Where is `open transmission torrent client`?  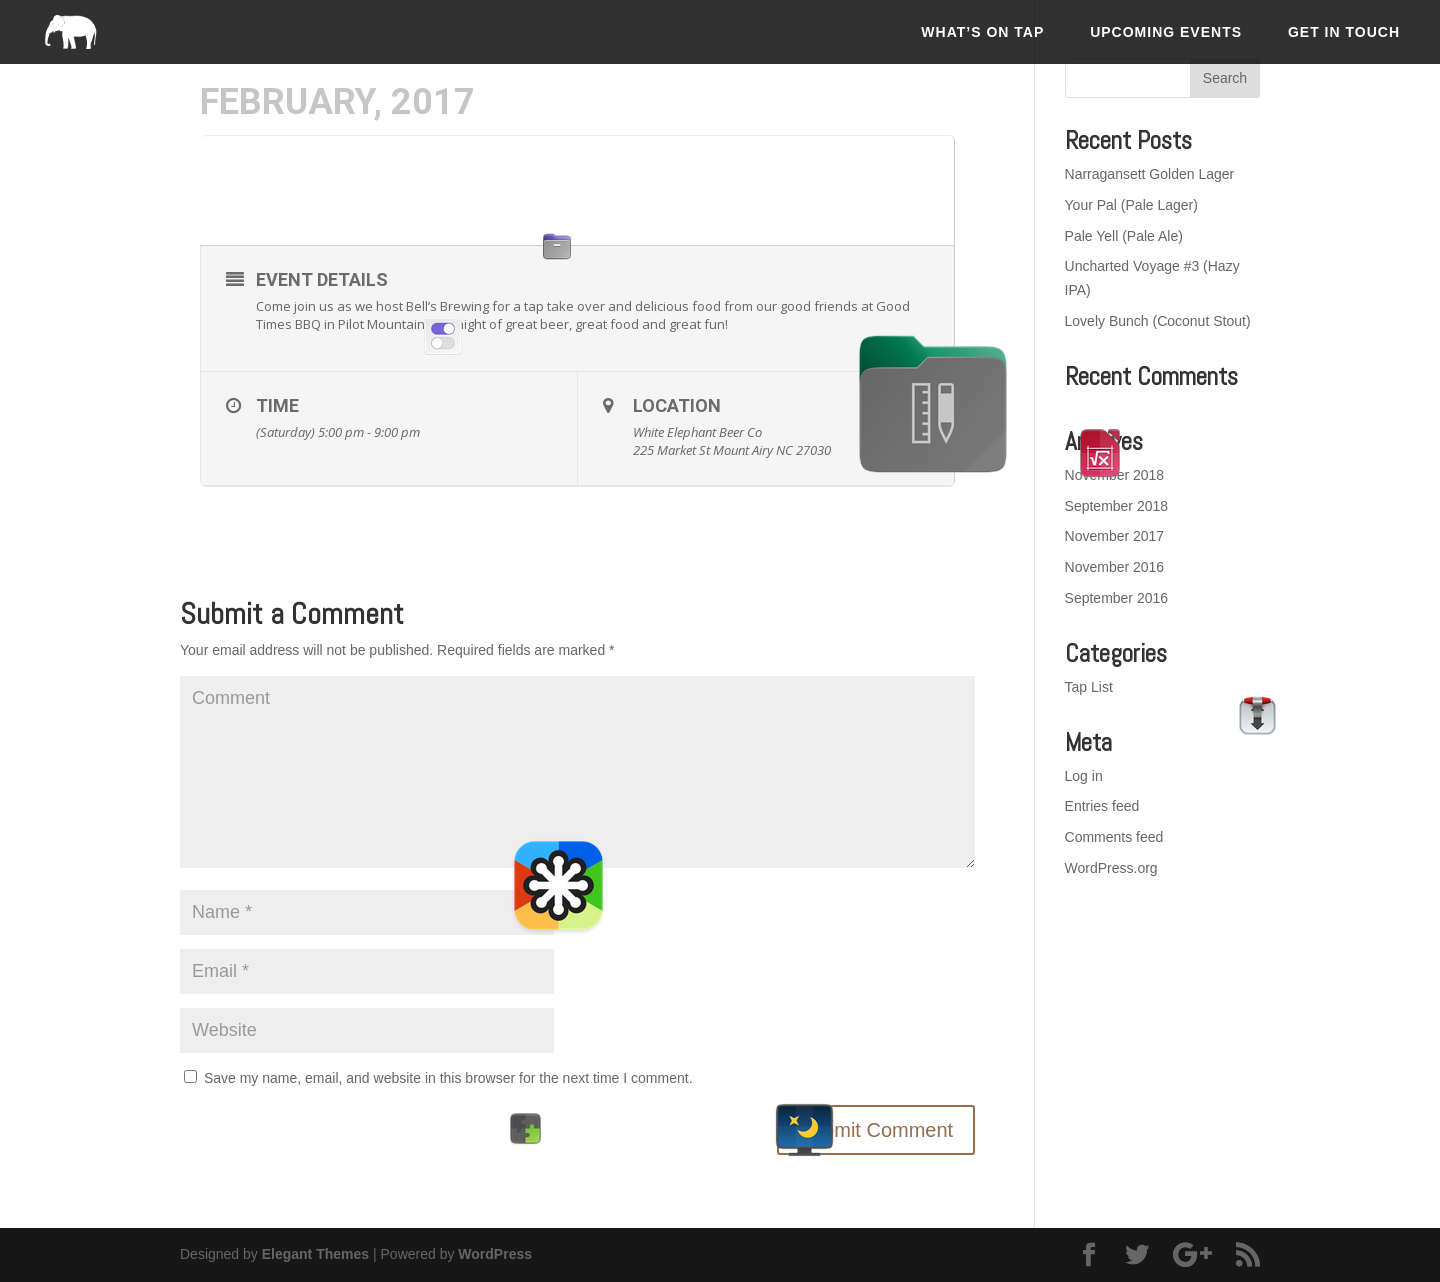
open transmission torrent client is located at coordinates (1257, 716).